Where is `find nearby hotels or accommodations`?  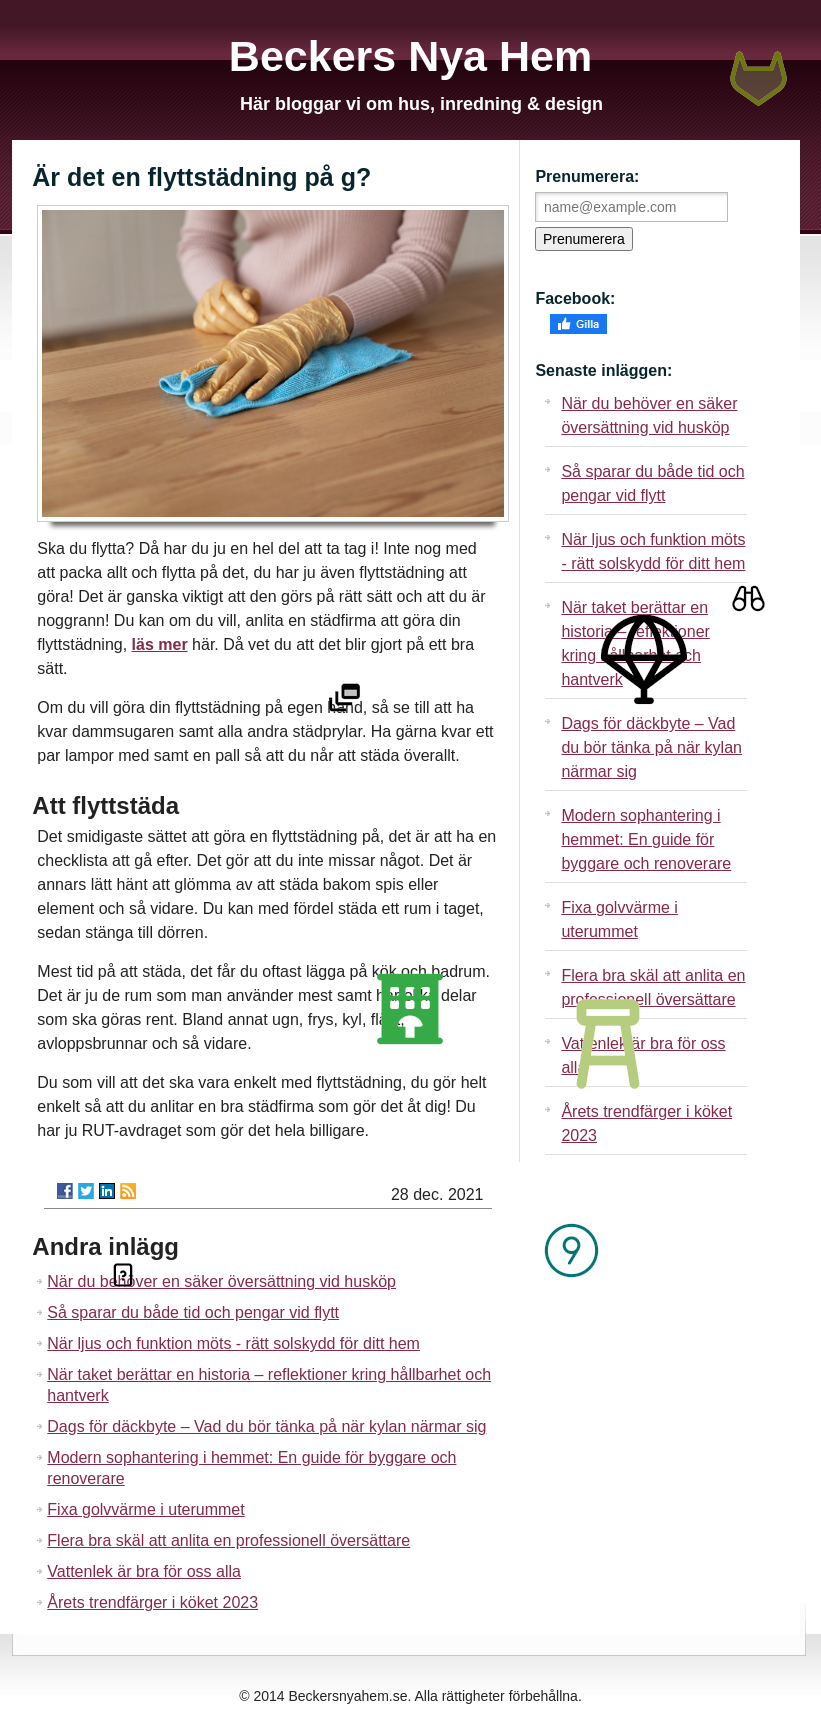 find nearby hotels or accommodations is located at coordinates (410, 1009).